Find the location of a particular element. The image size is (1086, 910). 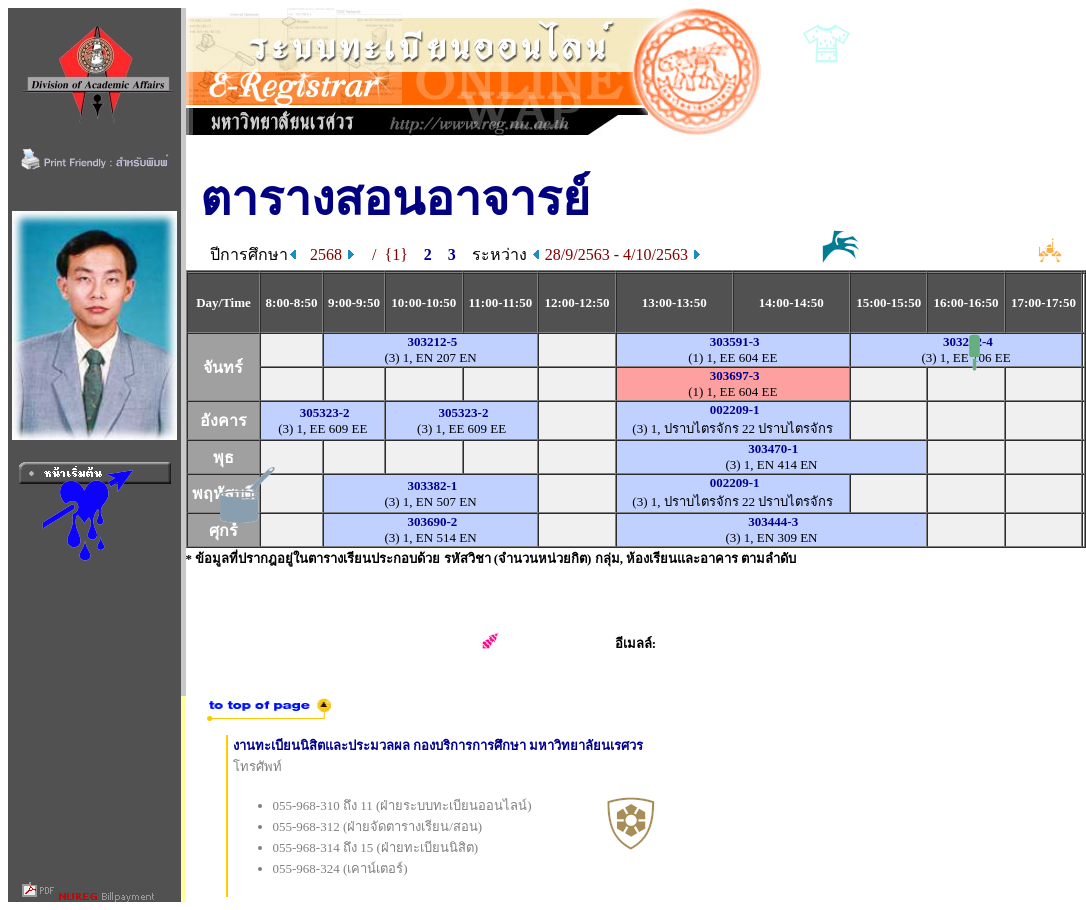

indicates vehicle drift or traction loss in a racing game is located at coordinates (490, 640).